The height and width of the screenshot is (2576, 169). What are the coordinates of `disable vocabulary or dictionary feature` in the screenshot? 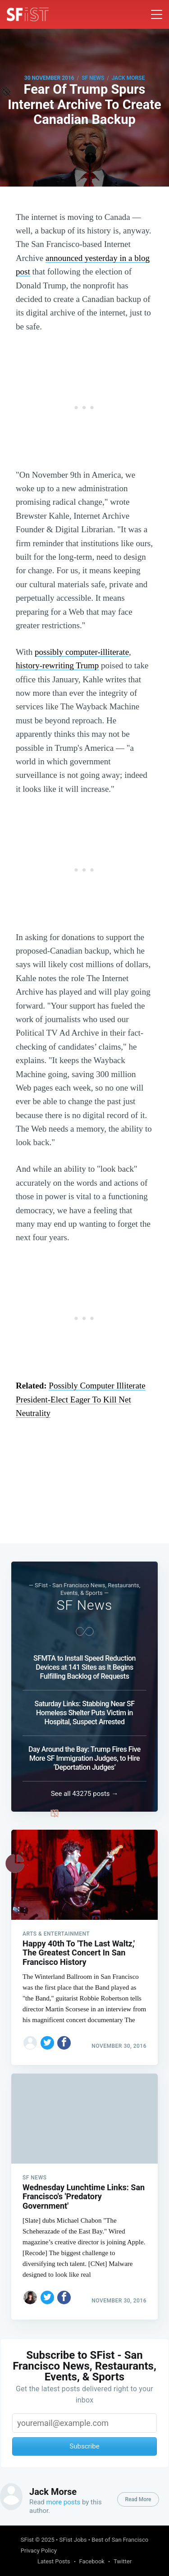 It's located at (55, 1813).